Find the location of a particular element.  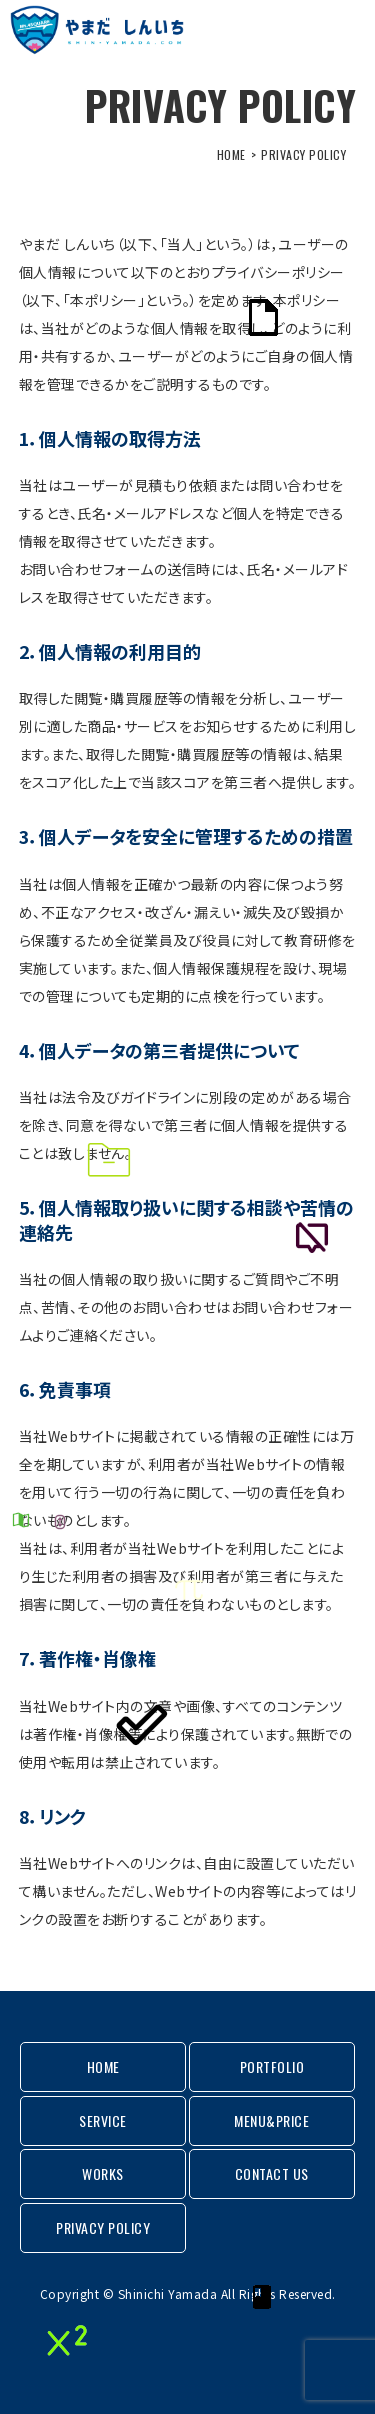

confirm or submit an action is located at coordinates (141, 1724).